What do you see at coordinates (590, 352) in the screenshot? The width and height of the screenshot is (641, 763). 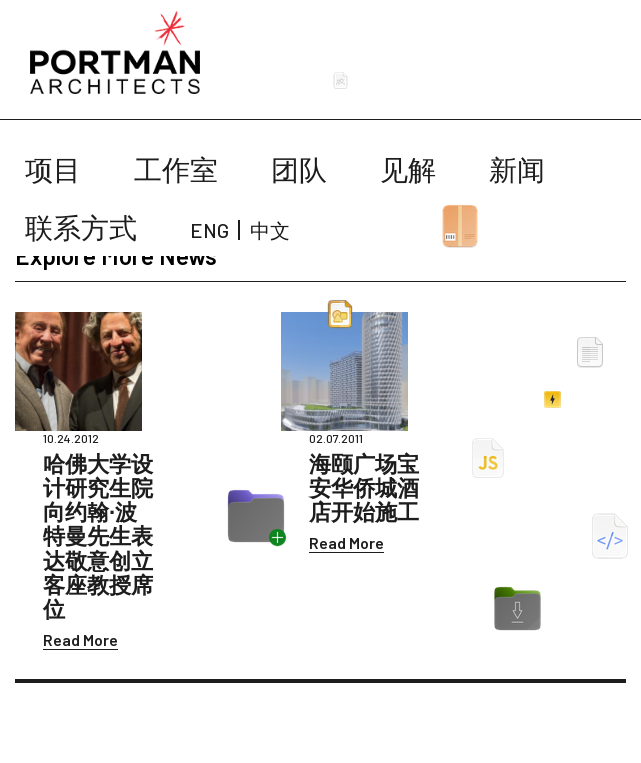 I see `open a plain text file` at bounding box center [590, 352].